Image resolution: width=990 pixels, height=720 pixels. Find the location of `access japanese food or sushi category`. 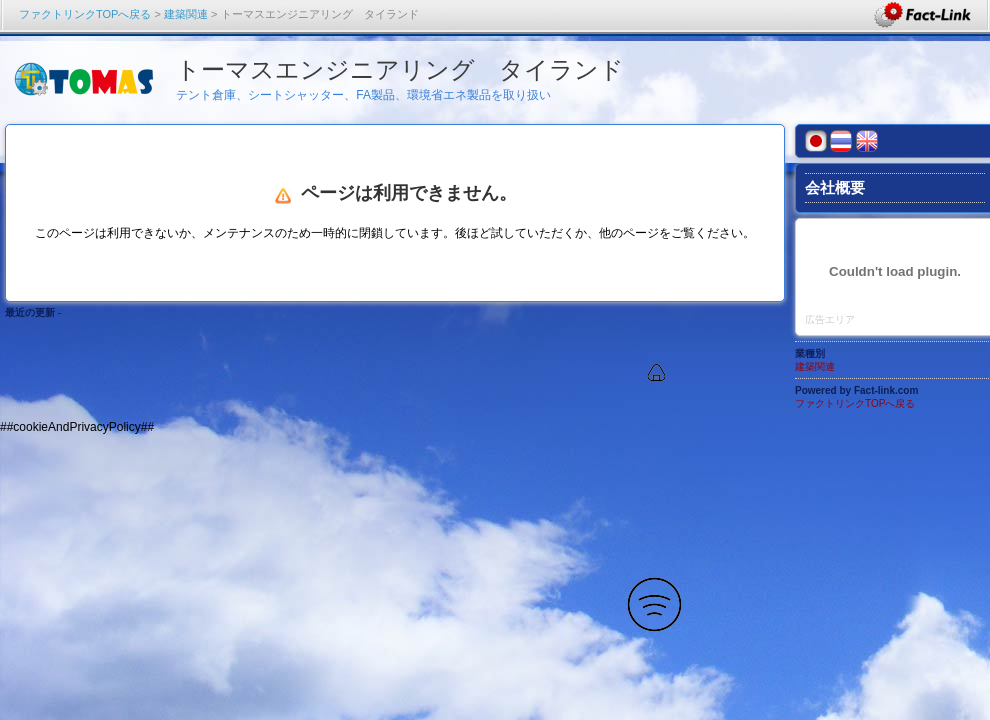

access japanese food or sushi category is located at coordinates (656, 372).